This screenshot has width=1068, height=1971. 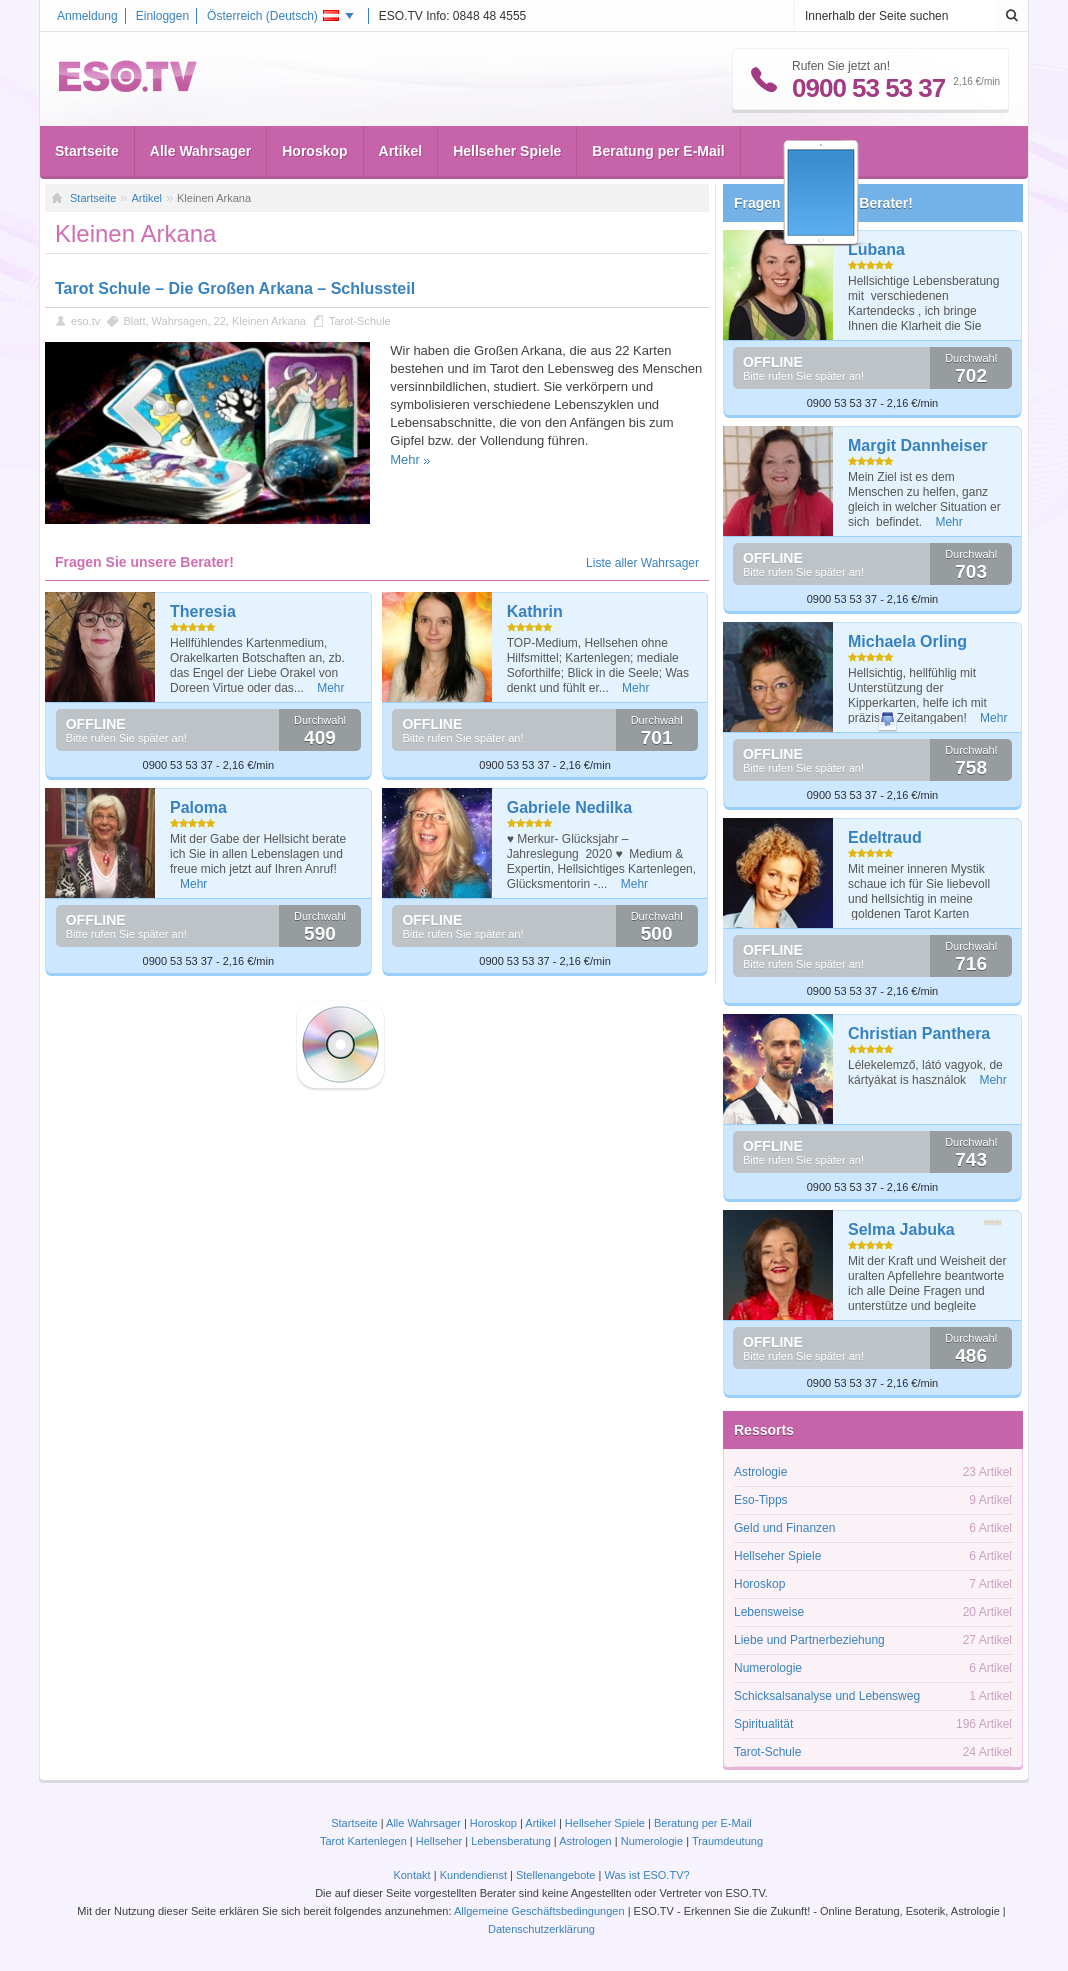 What do you see at coordinates (821, 192) in the screenshot?
I see `manage connected iPad device` at bounding box center [821, 192].